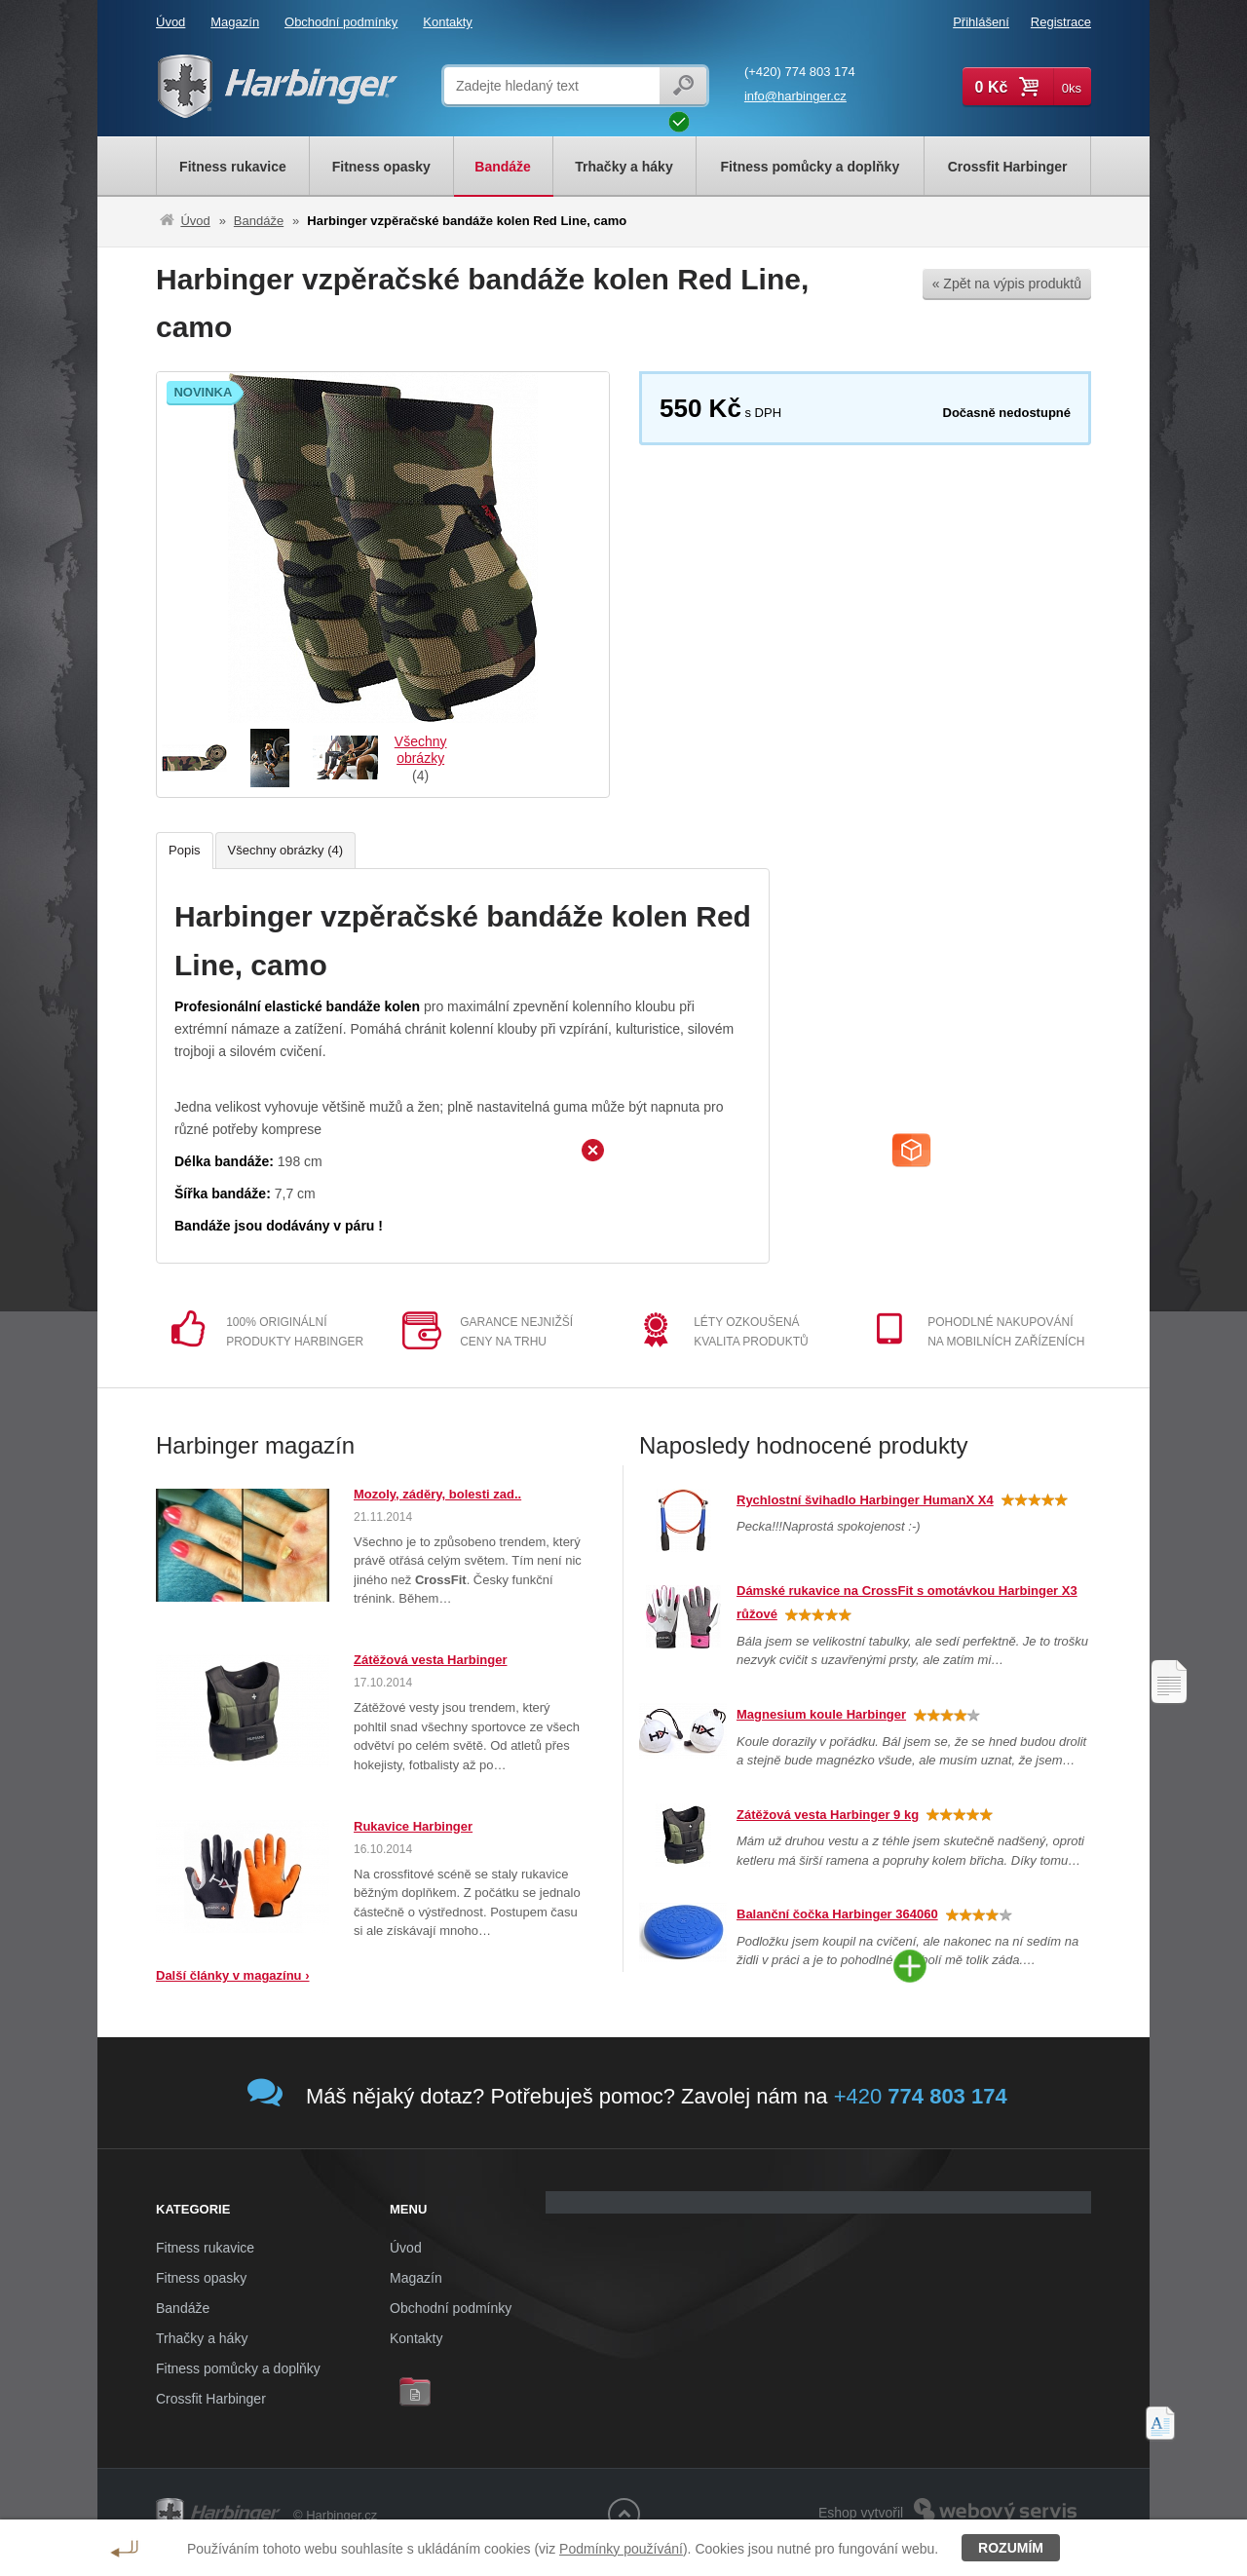 The height and width of the screenshot is (2576, 1247). Describe the element at coordinates (592, 1150) in the screenshot. I see `close the current window or dialog` at that location.